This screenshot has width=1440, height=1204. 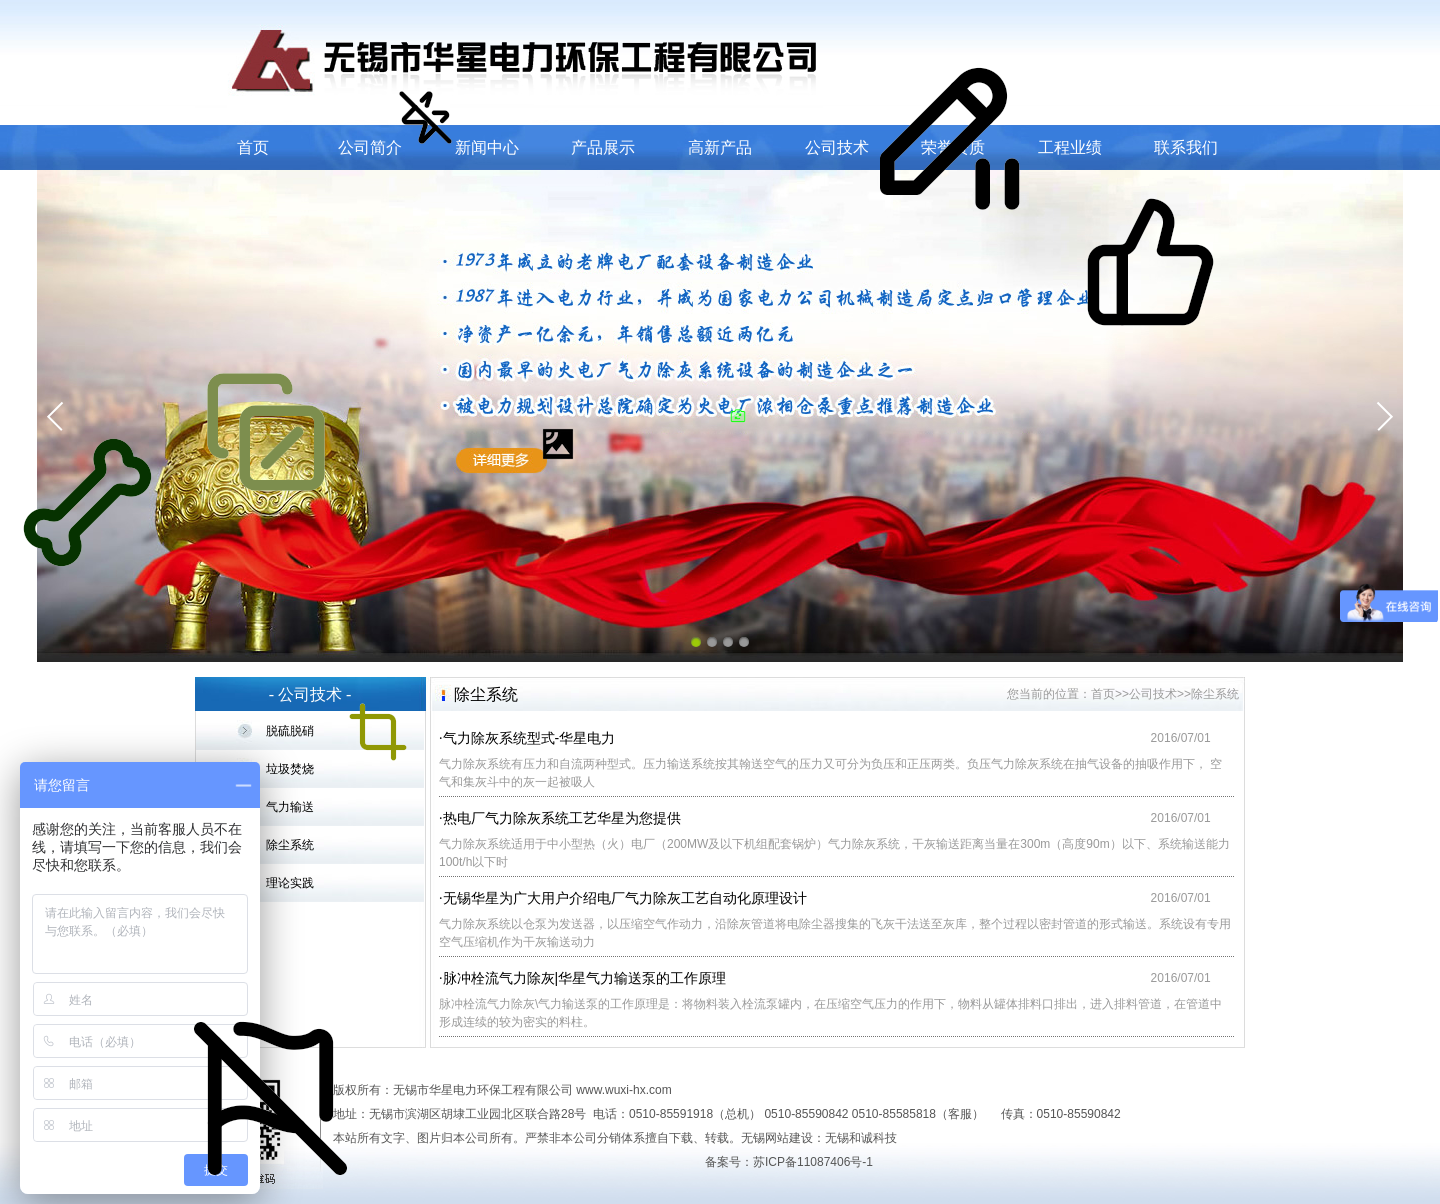 I want to click on access pet-related features or settings, so click(x=87, y=502).